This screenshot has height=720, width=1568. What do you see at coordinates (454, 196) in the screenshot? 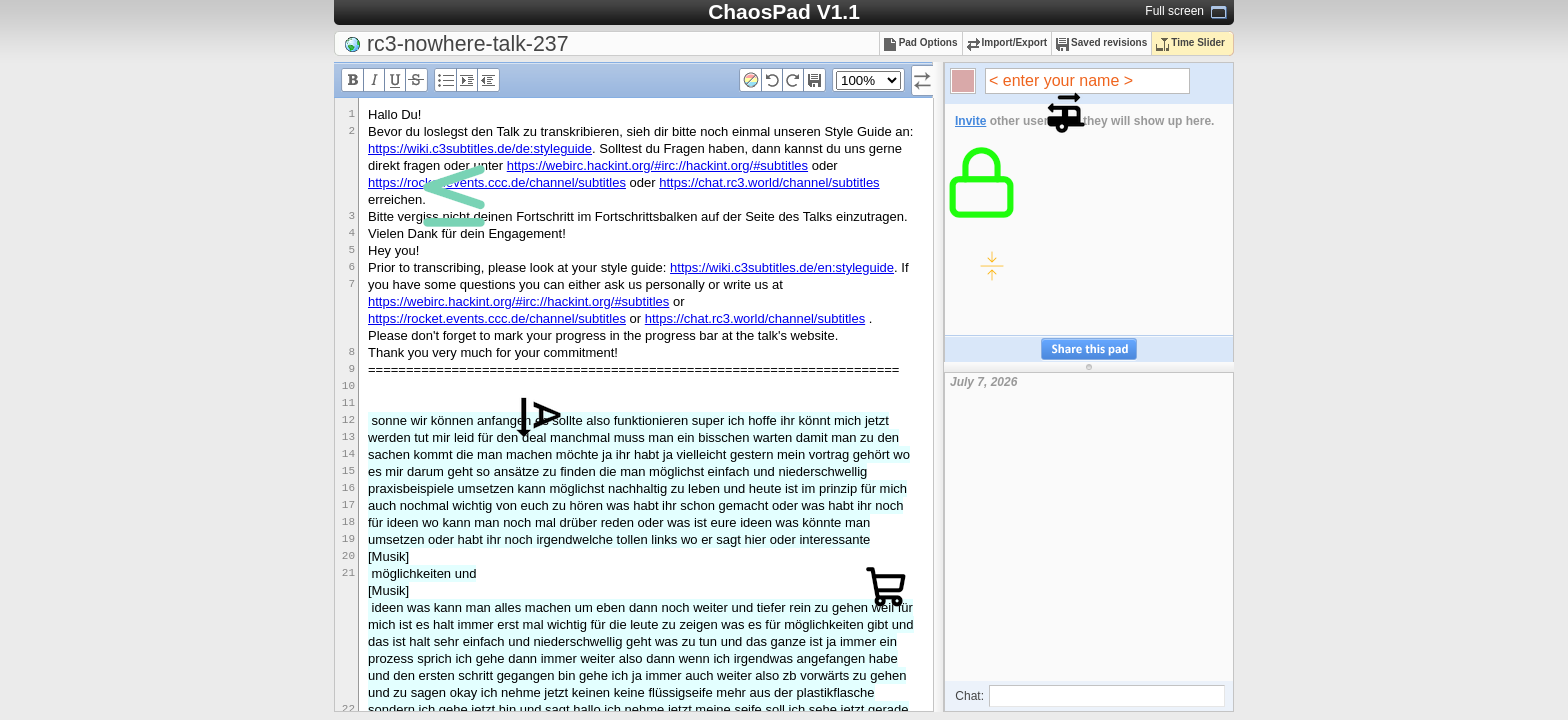
I see `less than or equal to comparison operator` at bounding box center [454, 196].